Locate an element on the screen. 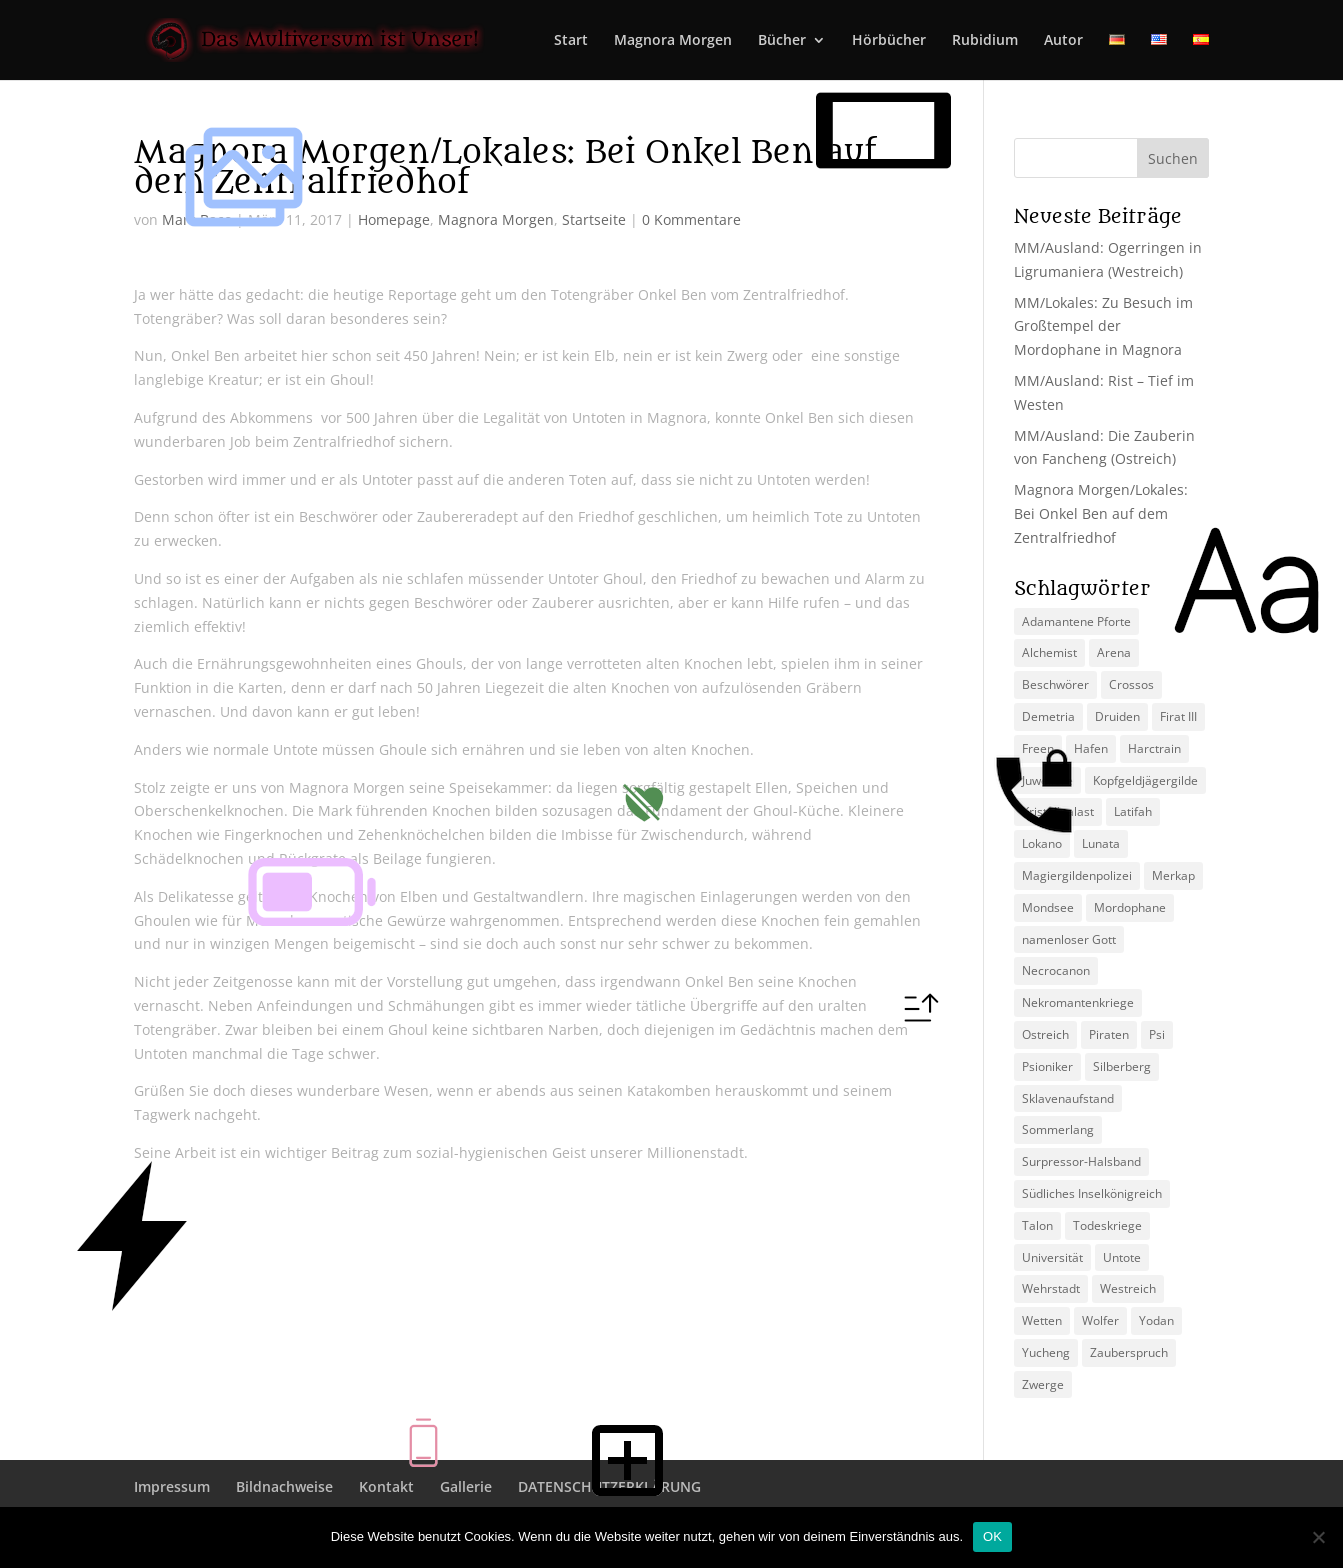  indicates phone is locked during a call is located at coordinates (1034, 795).